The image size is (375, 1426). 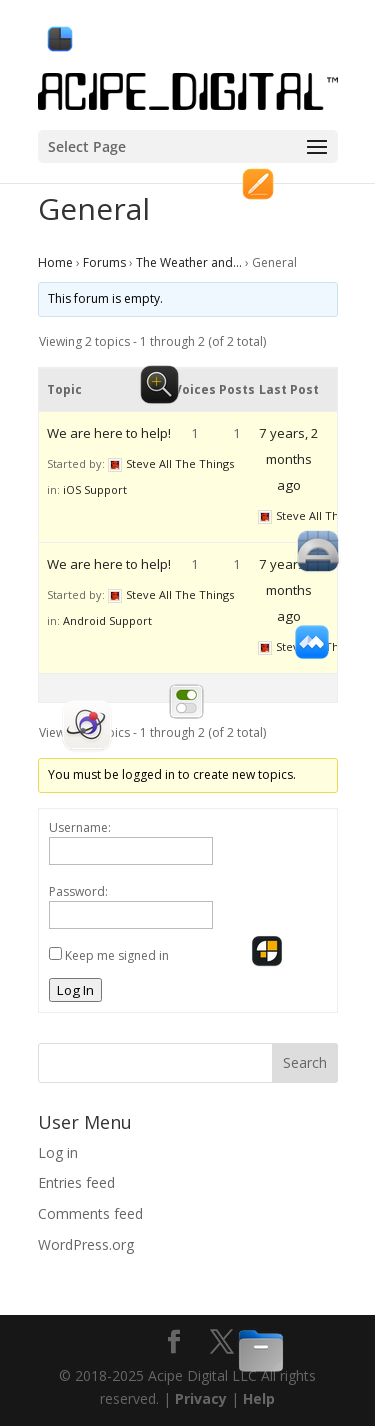 I want to click on open gnome tweaks application, so click(x=186, y=701).